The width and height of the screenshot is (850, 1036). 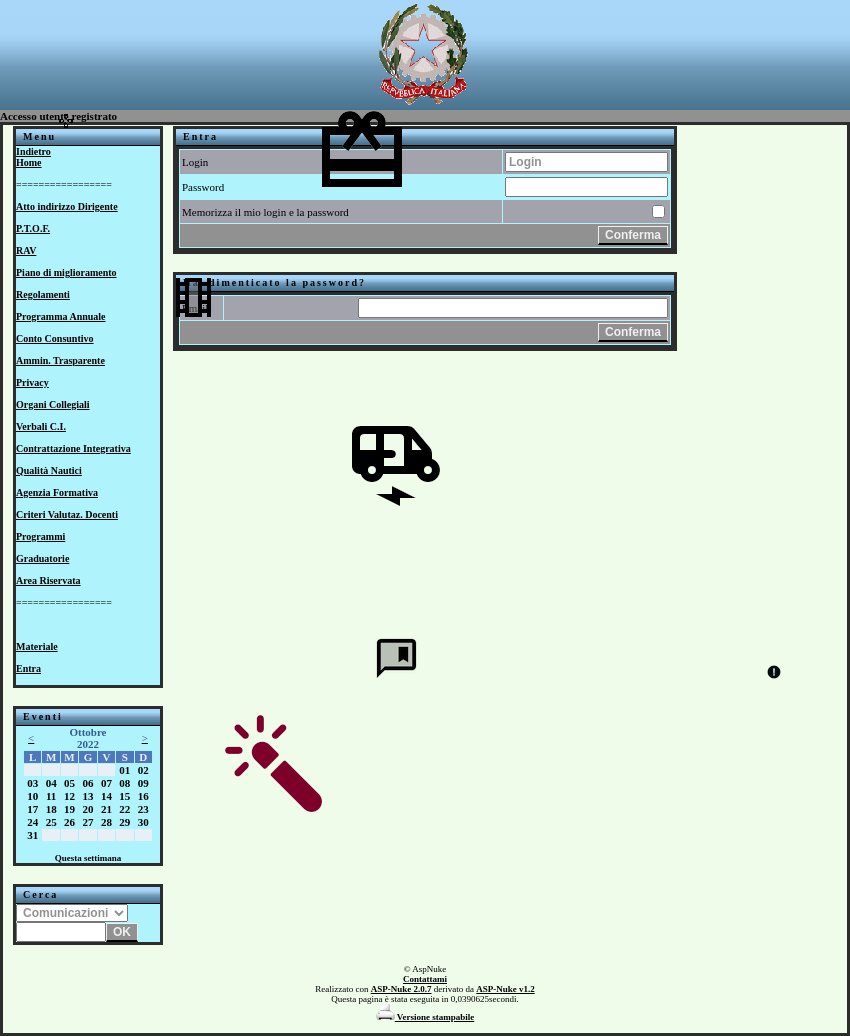 What do you see at coordinates (274, 764) in the screenshot?
I see `apply auto-enhance or magic adjustments` at bounding box center [274, 764].